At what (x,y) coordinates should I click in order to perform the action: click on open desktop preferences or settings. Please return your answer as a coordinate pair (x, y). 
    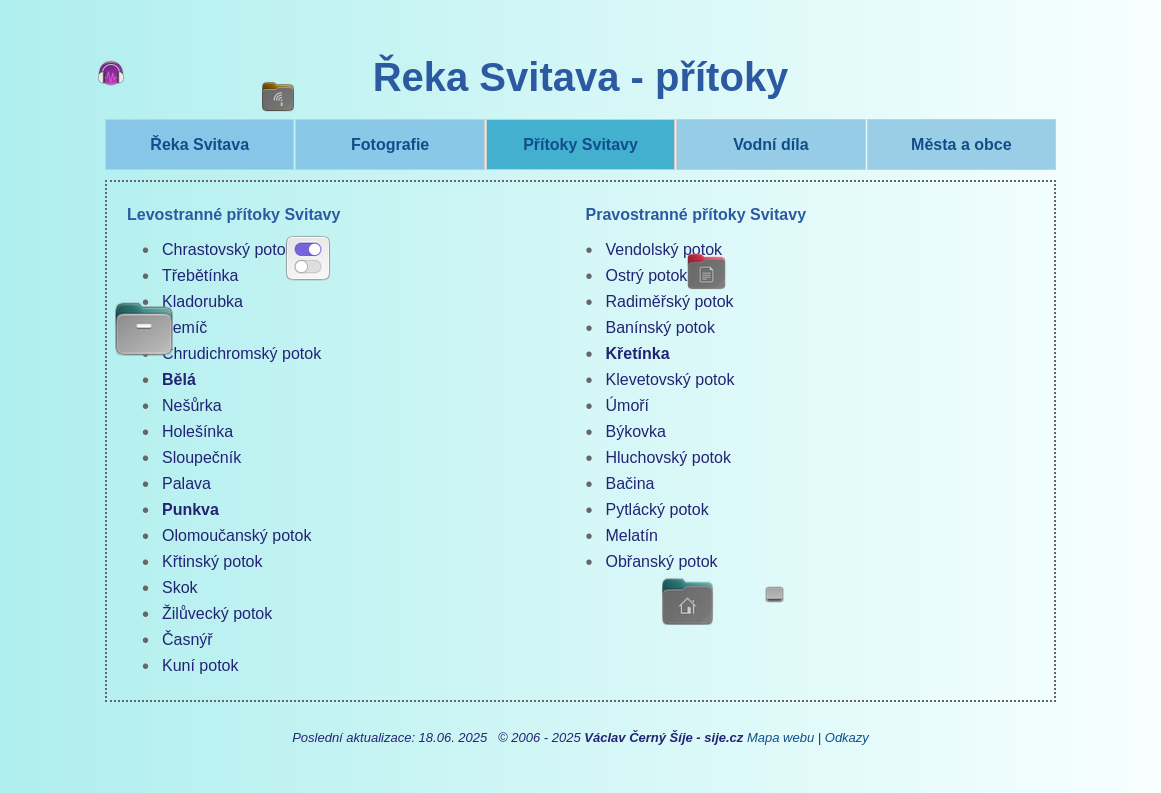
    Looking at the image, I should click on (308, 258).